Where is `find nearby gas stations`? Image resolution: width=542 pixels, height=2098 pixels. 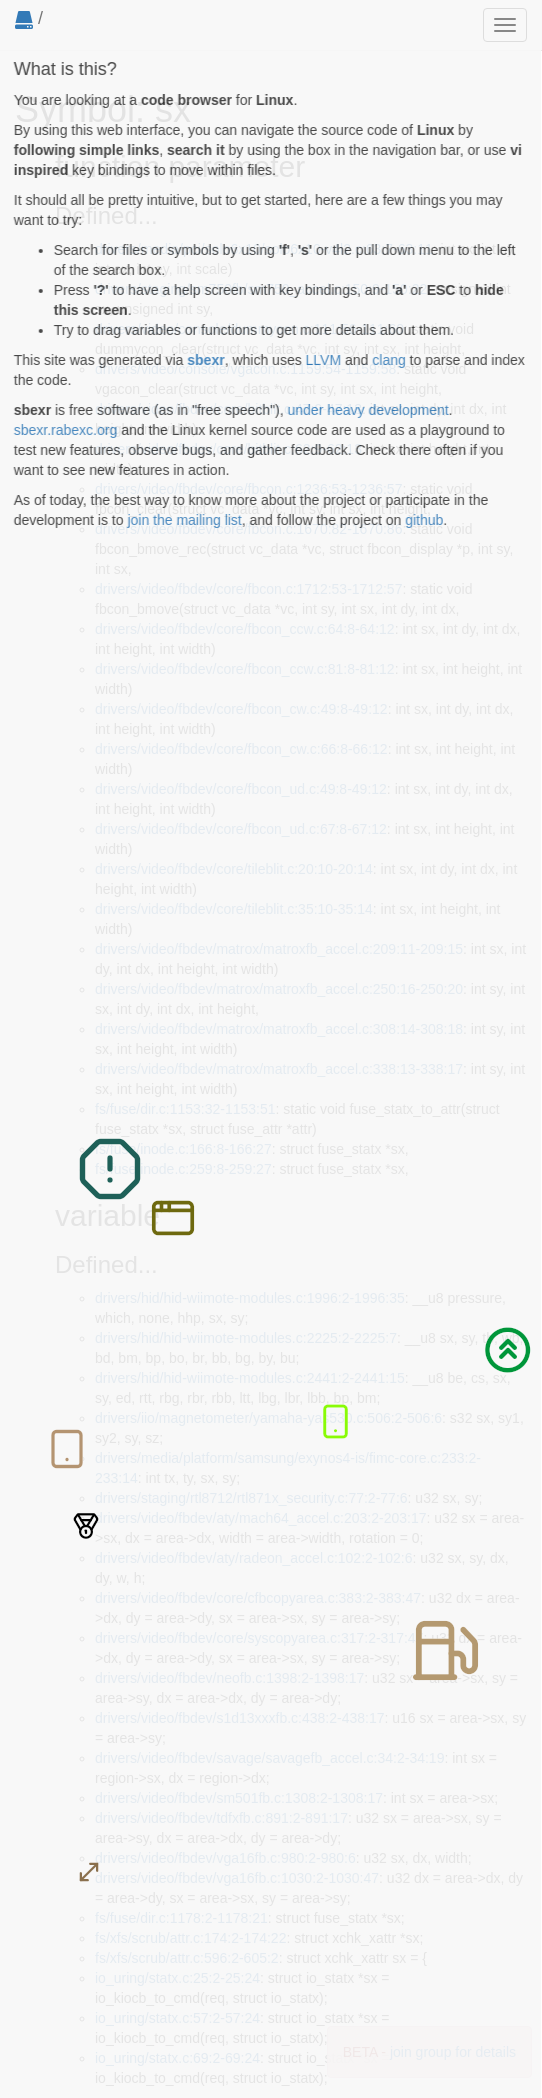
find nearby gas stations is located at coordinates (445, 1650).